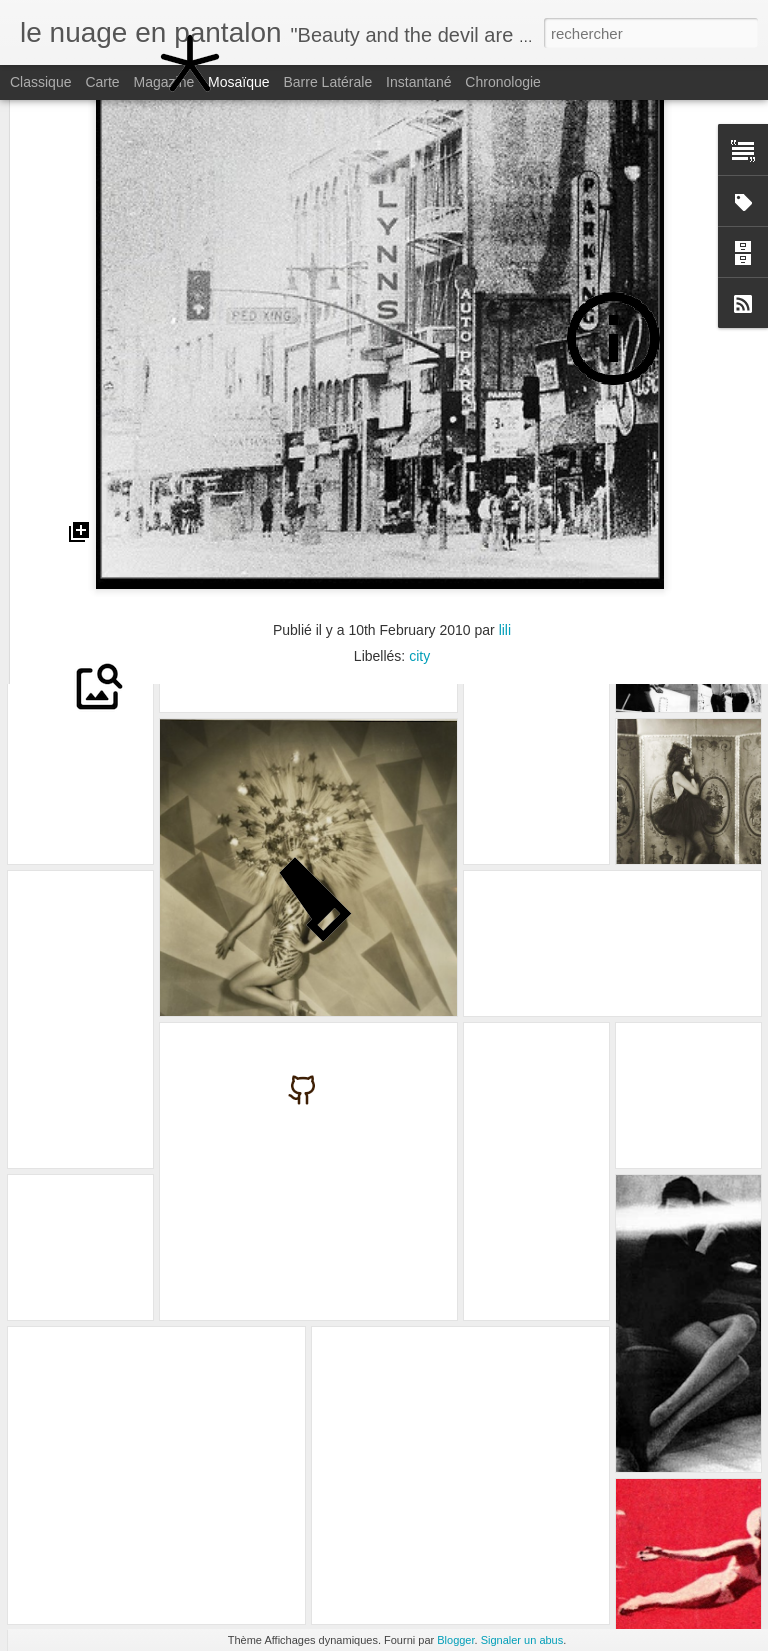 The height and width of the screenshot is (1651, 768). I want to click on find carpentry or woodworking services, so click(315, 899).